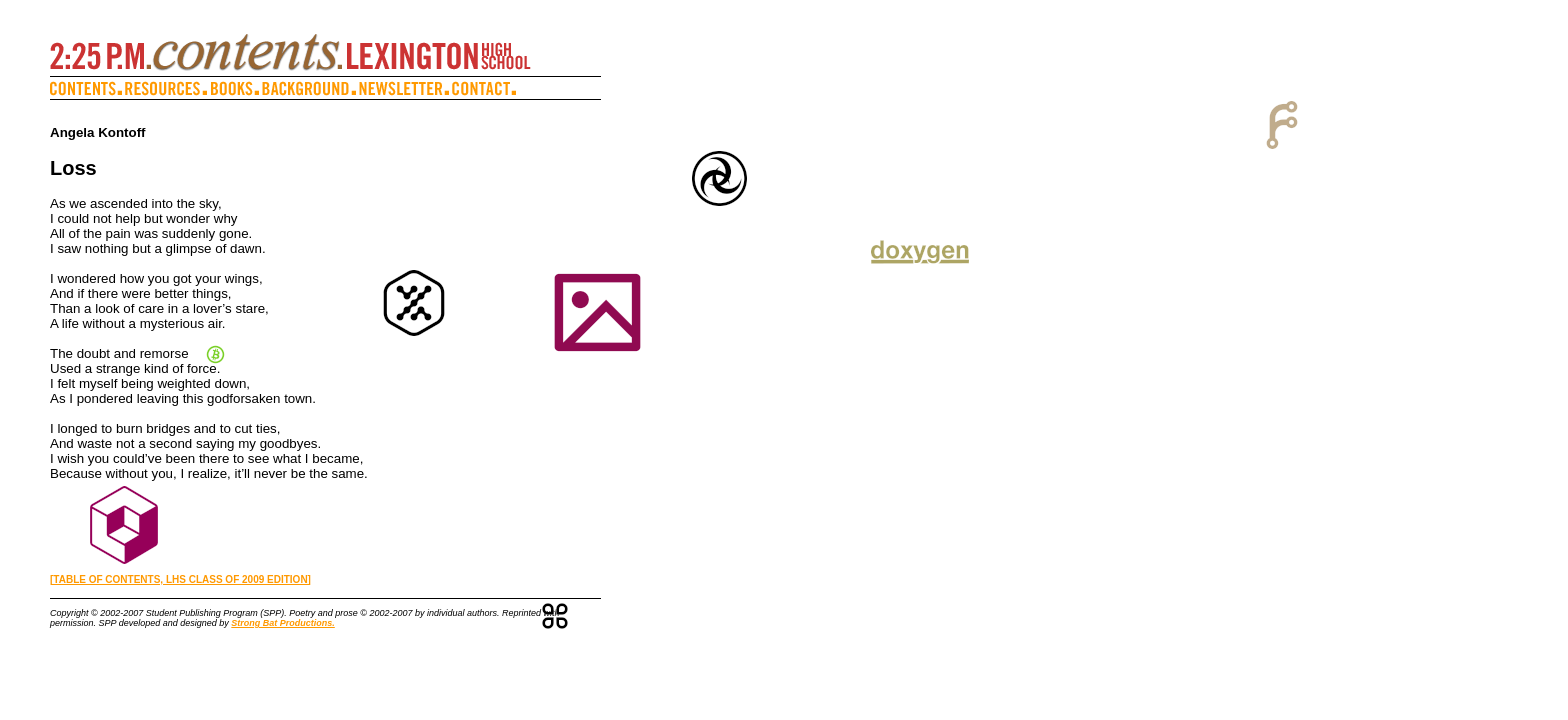 This screenshot has width=1568, height=720. Describe the element at coordinates (1282, 125) in the screenshot. I see `open forgejo git repository` at that location.